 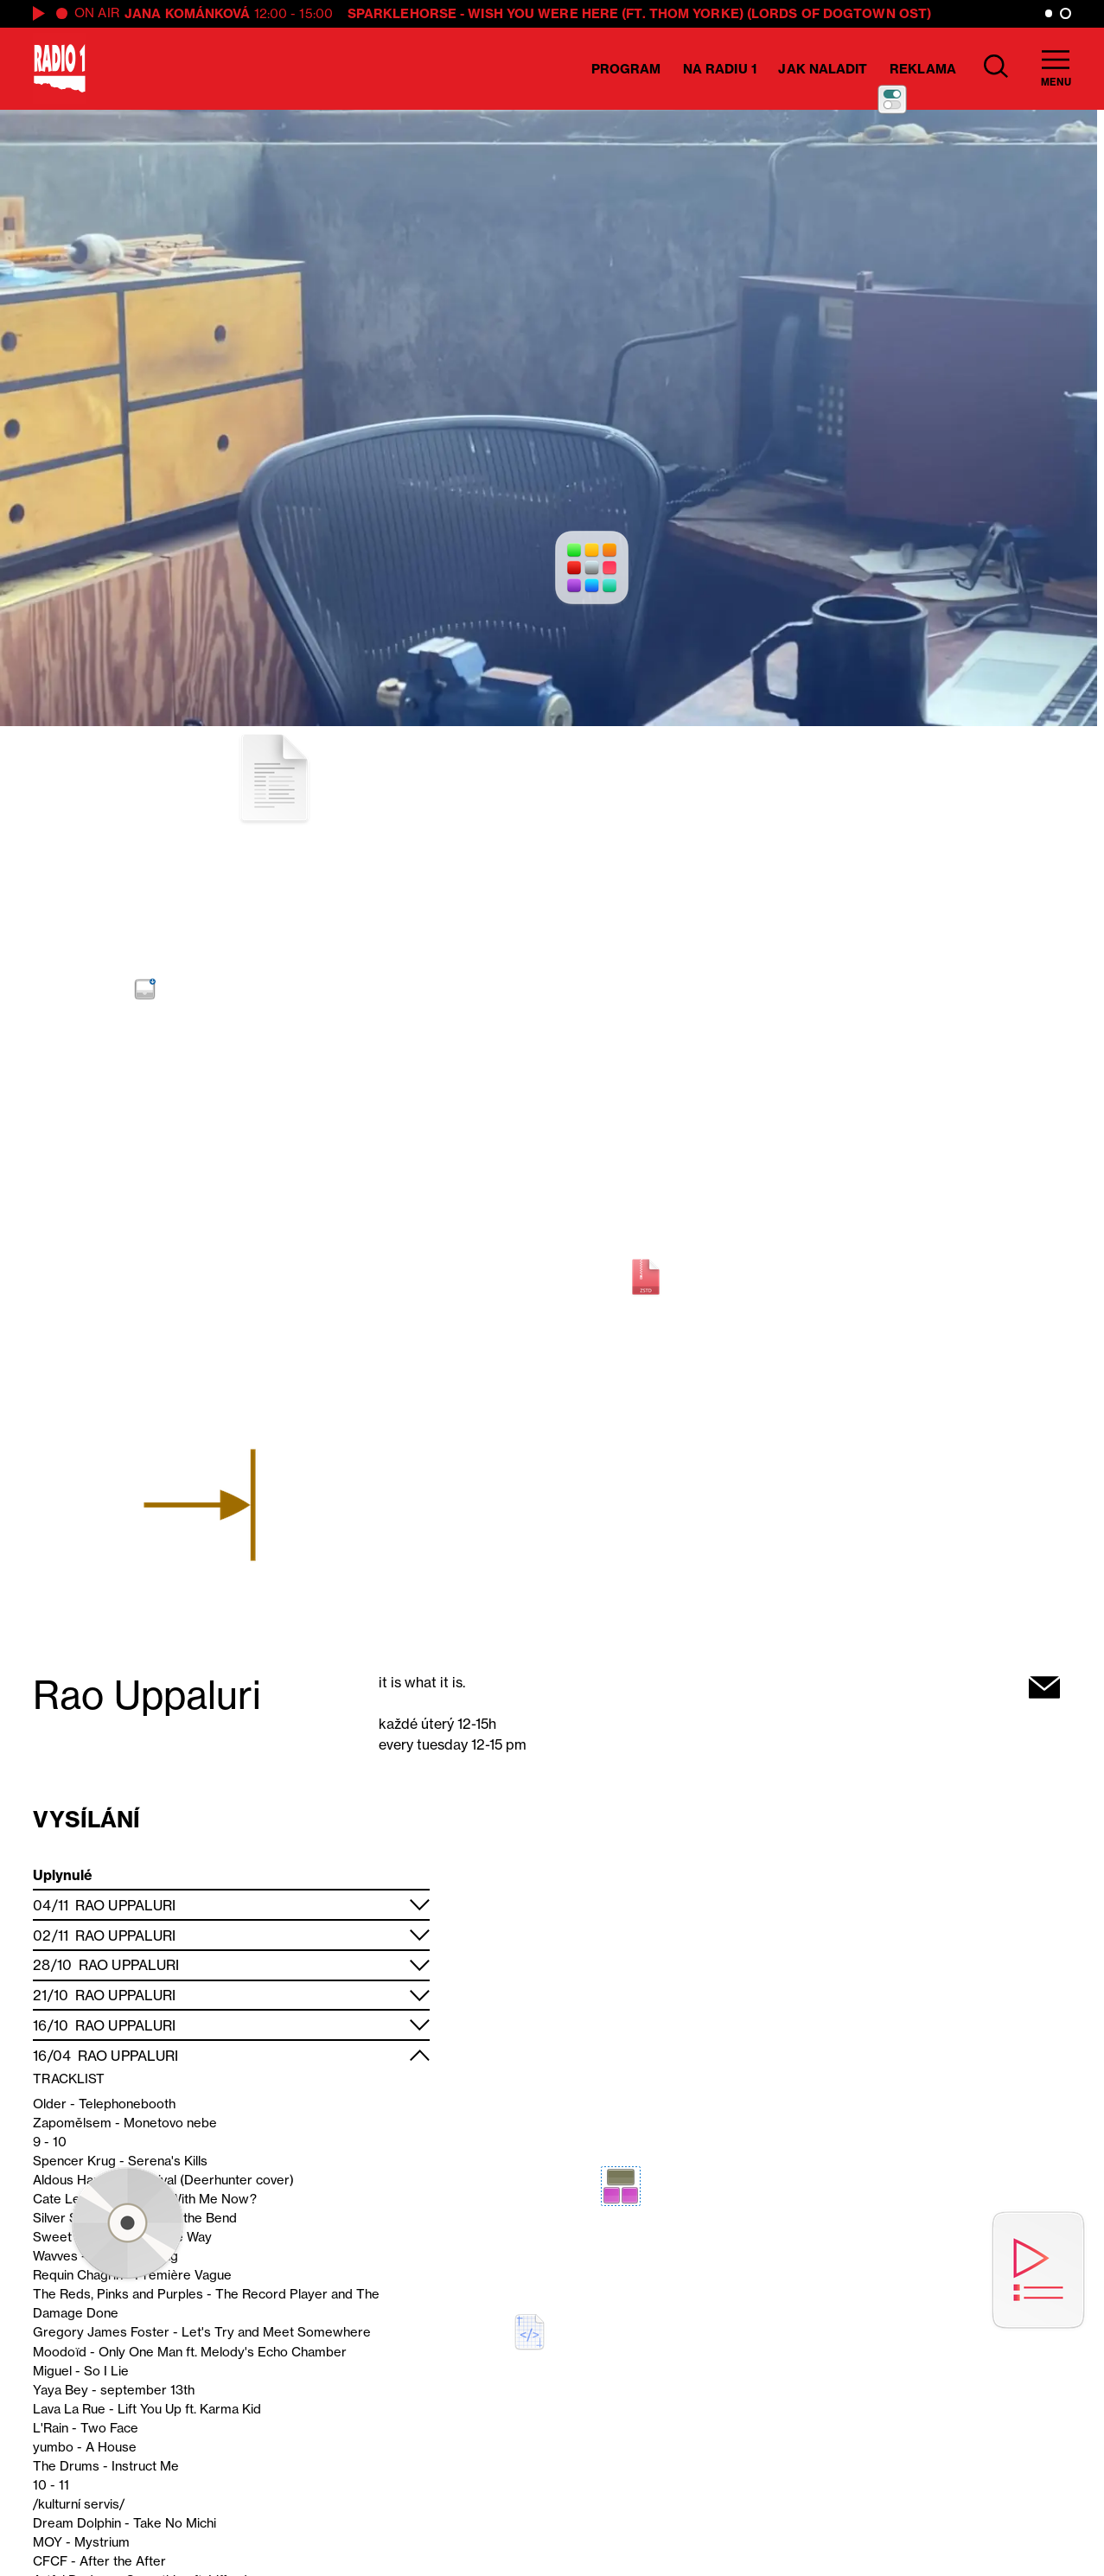 What do you see at coordinates (1038, 2270) in the screenshot?
I see `an mp3 playlist file` at bounding box center [1038, 2270].